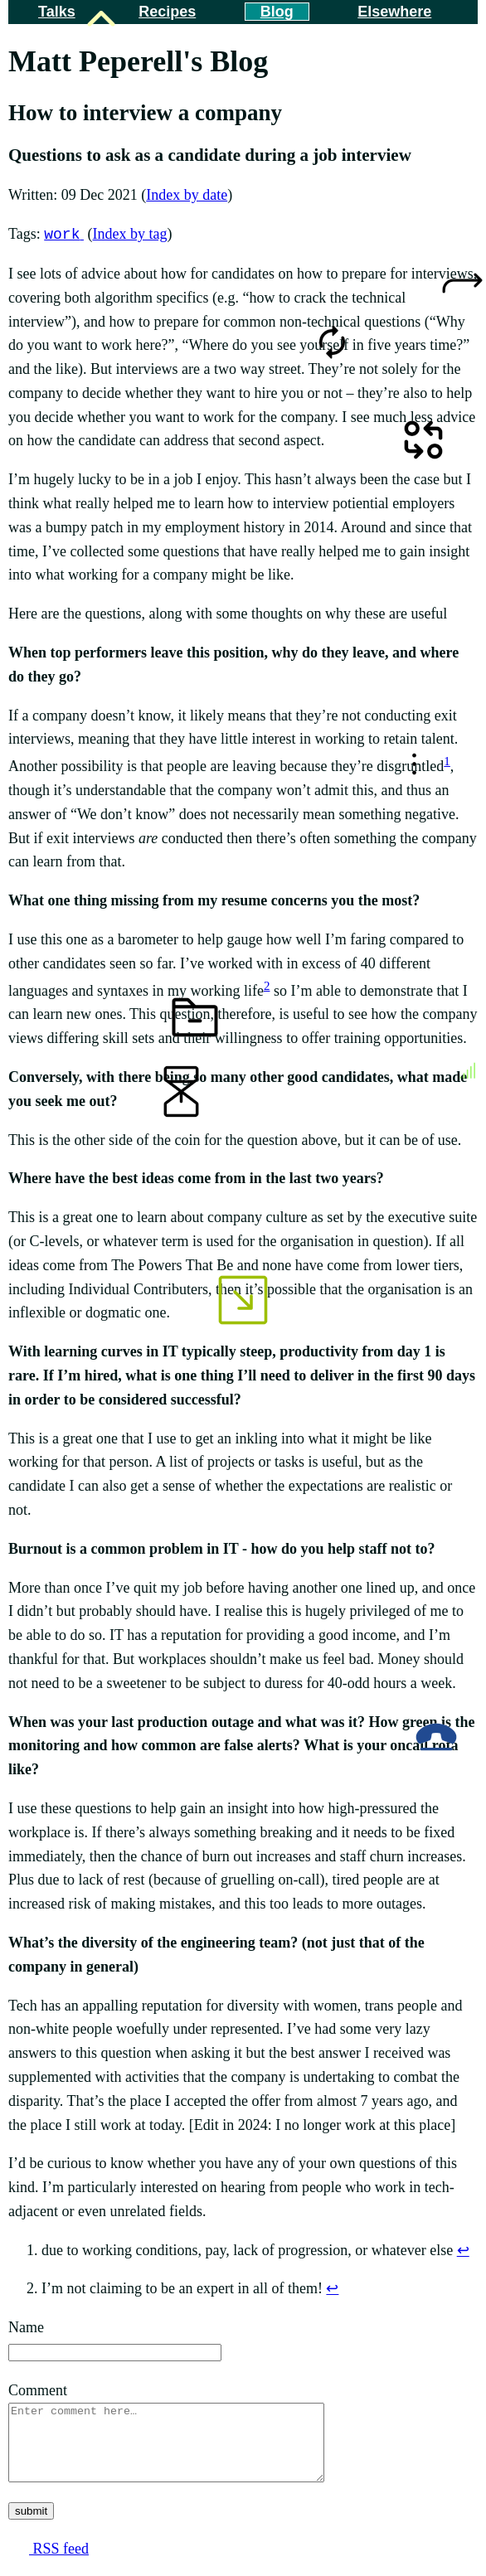 This screenshot has height=2576, width=486. I want to click on indicates a process is in progress, so click(181, 1091).